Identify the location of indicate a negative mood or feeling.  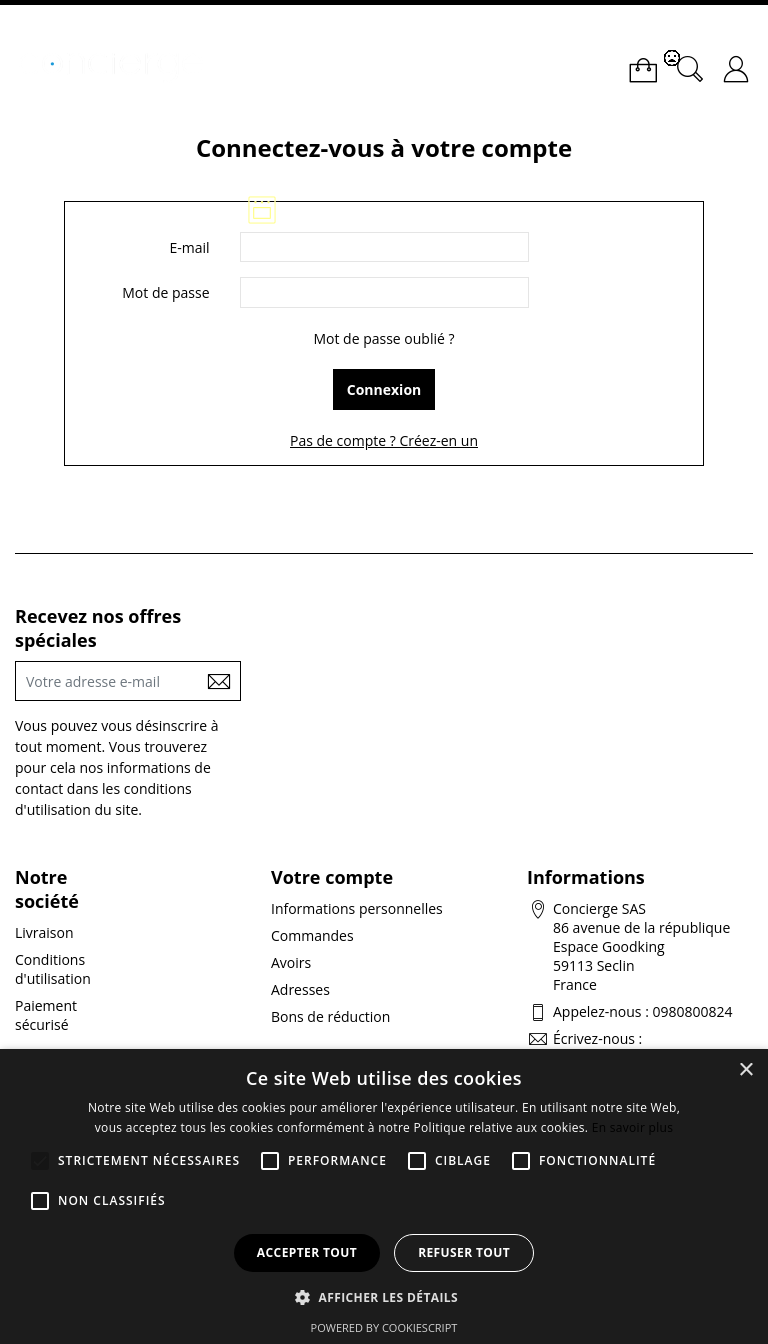
(672, 58).